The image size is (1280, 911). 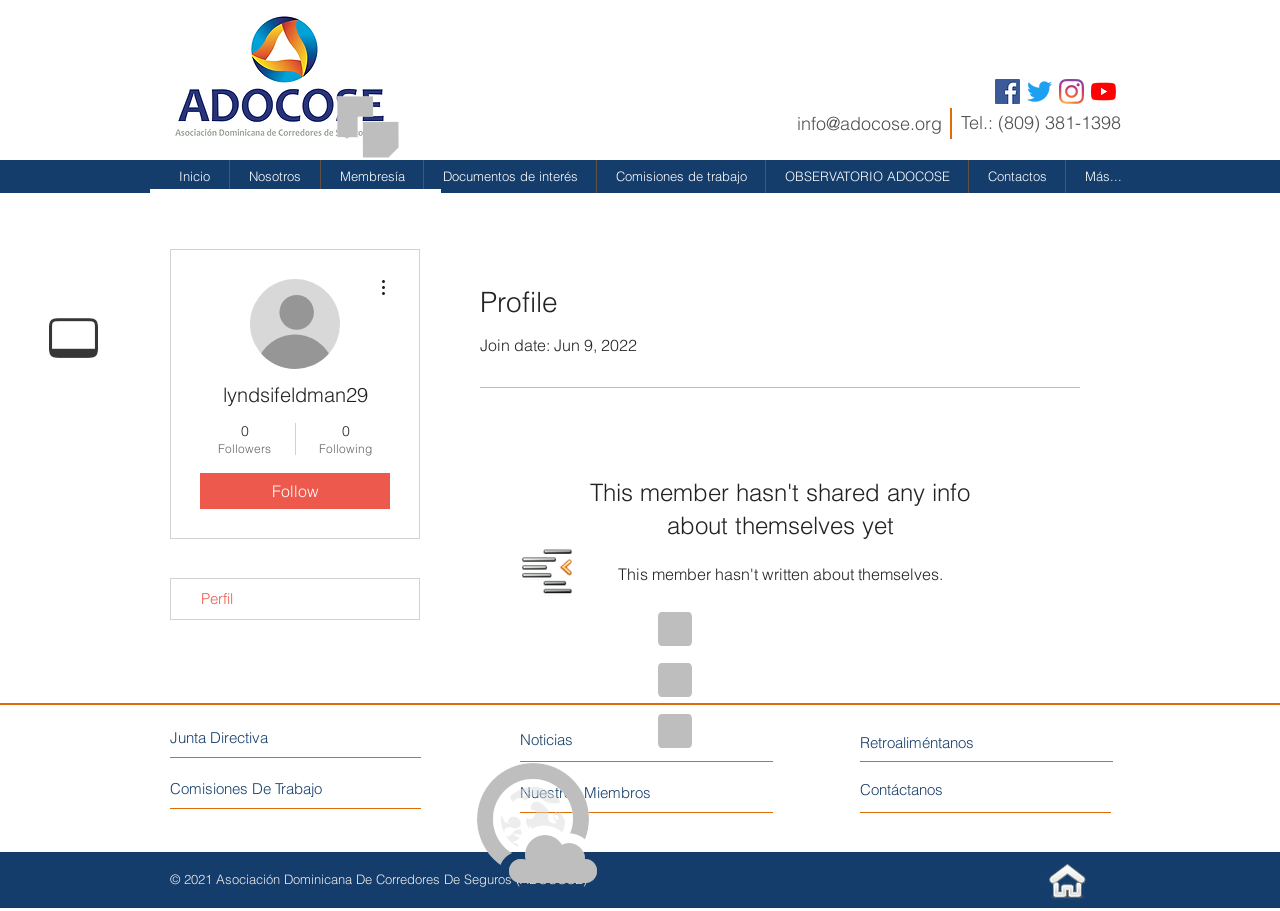 I want to click on copy selected content to clipboard, so click(x=368, y=127).